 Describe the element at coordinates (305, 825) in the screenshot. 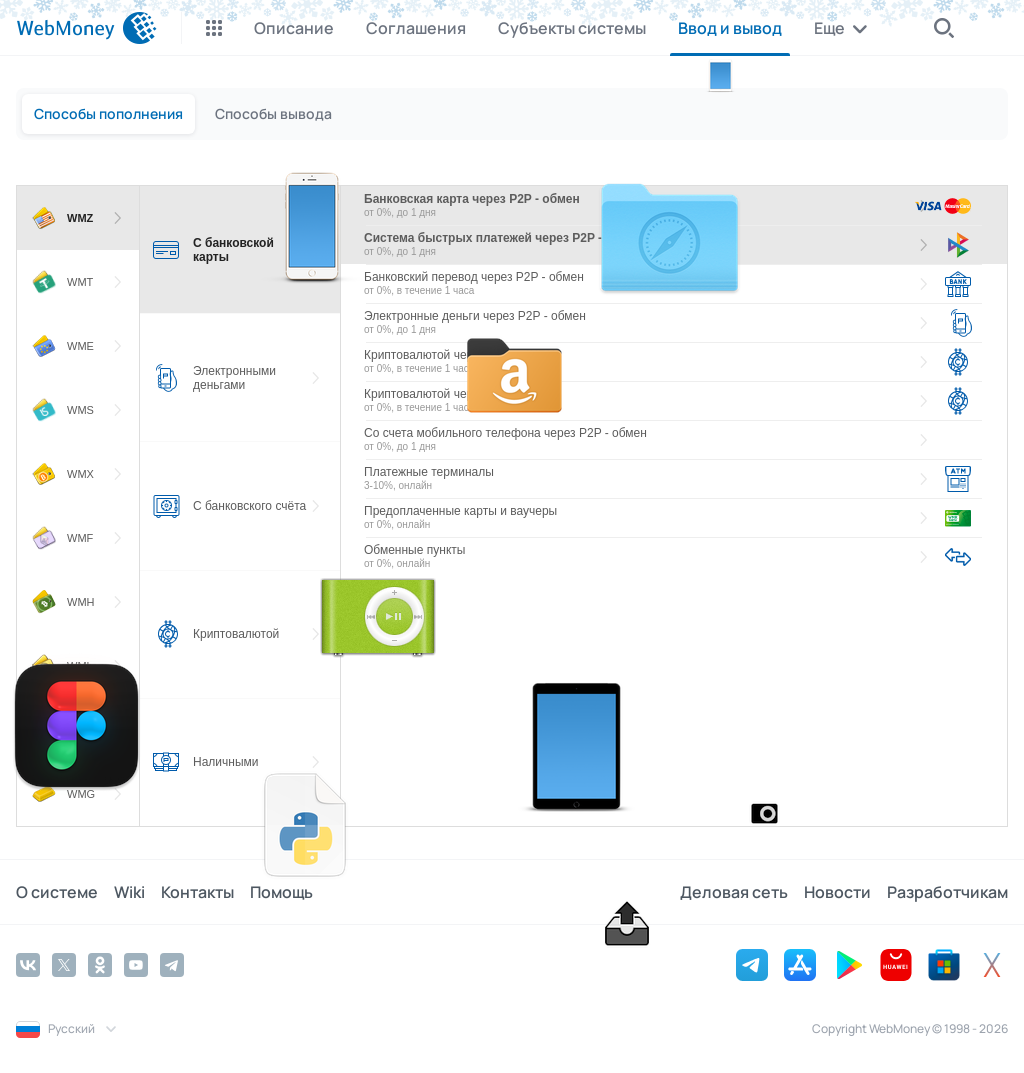

I see `a python 3 source code file` at that location.